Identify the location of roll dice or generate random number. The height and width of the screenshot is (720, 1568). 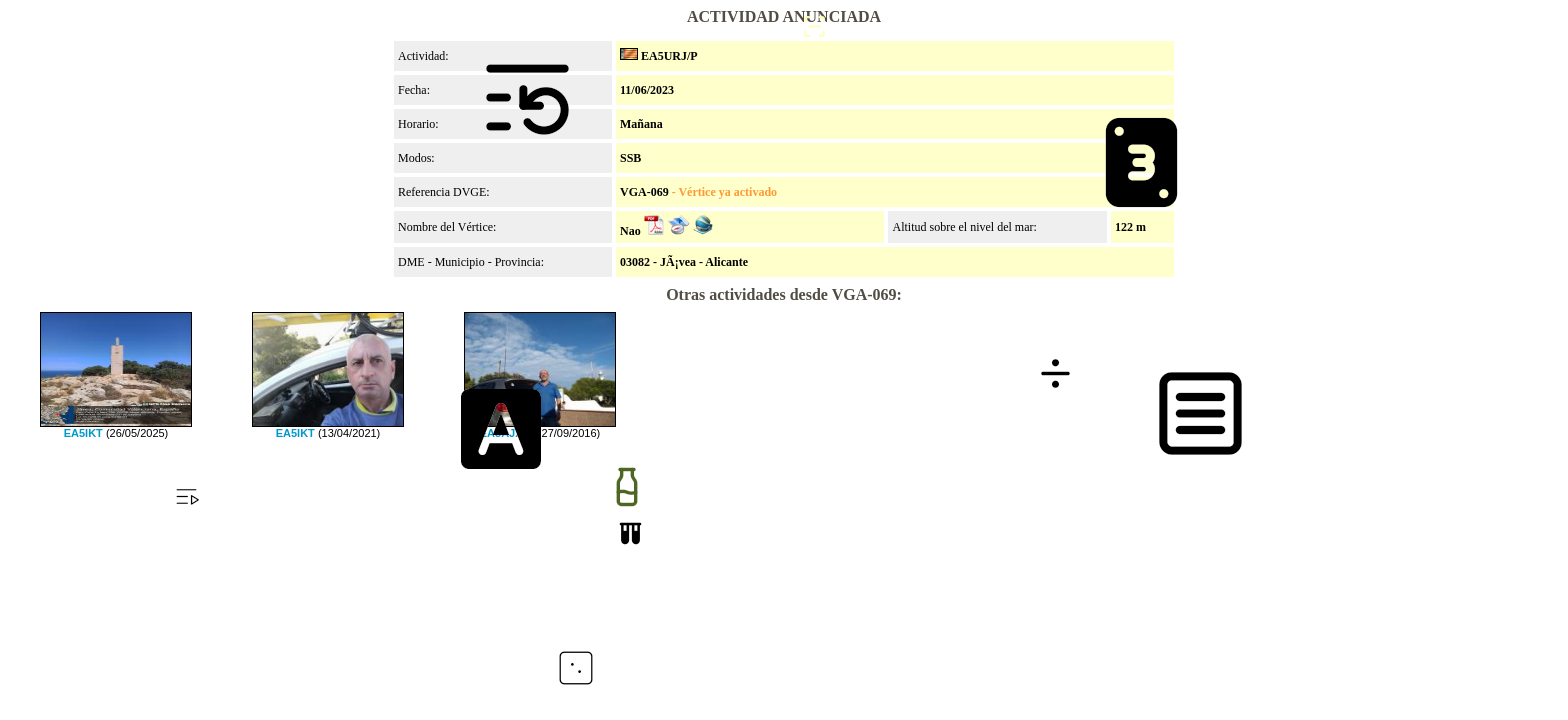
(576, 668).